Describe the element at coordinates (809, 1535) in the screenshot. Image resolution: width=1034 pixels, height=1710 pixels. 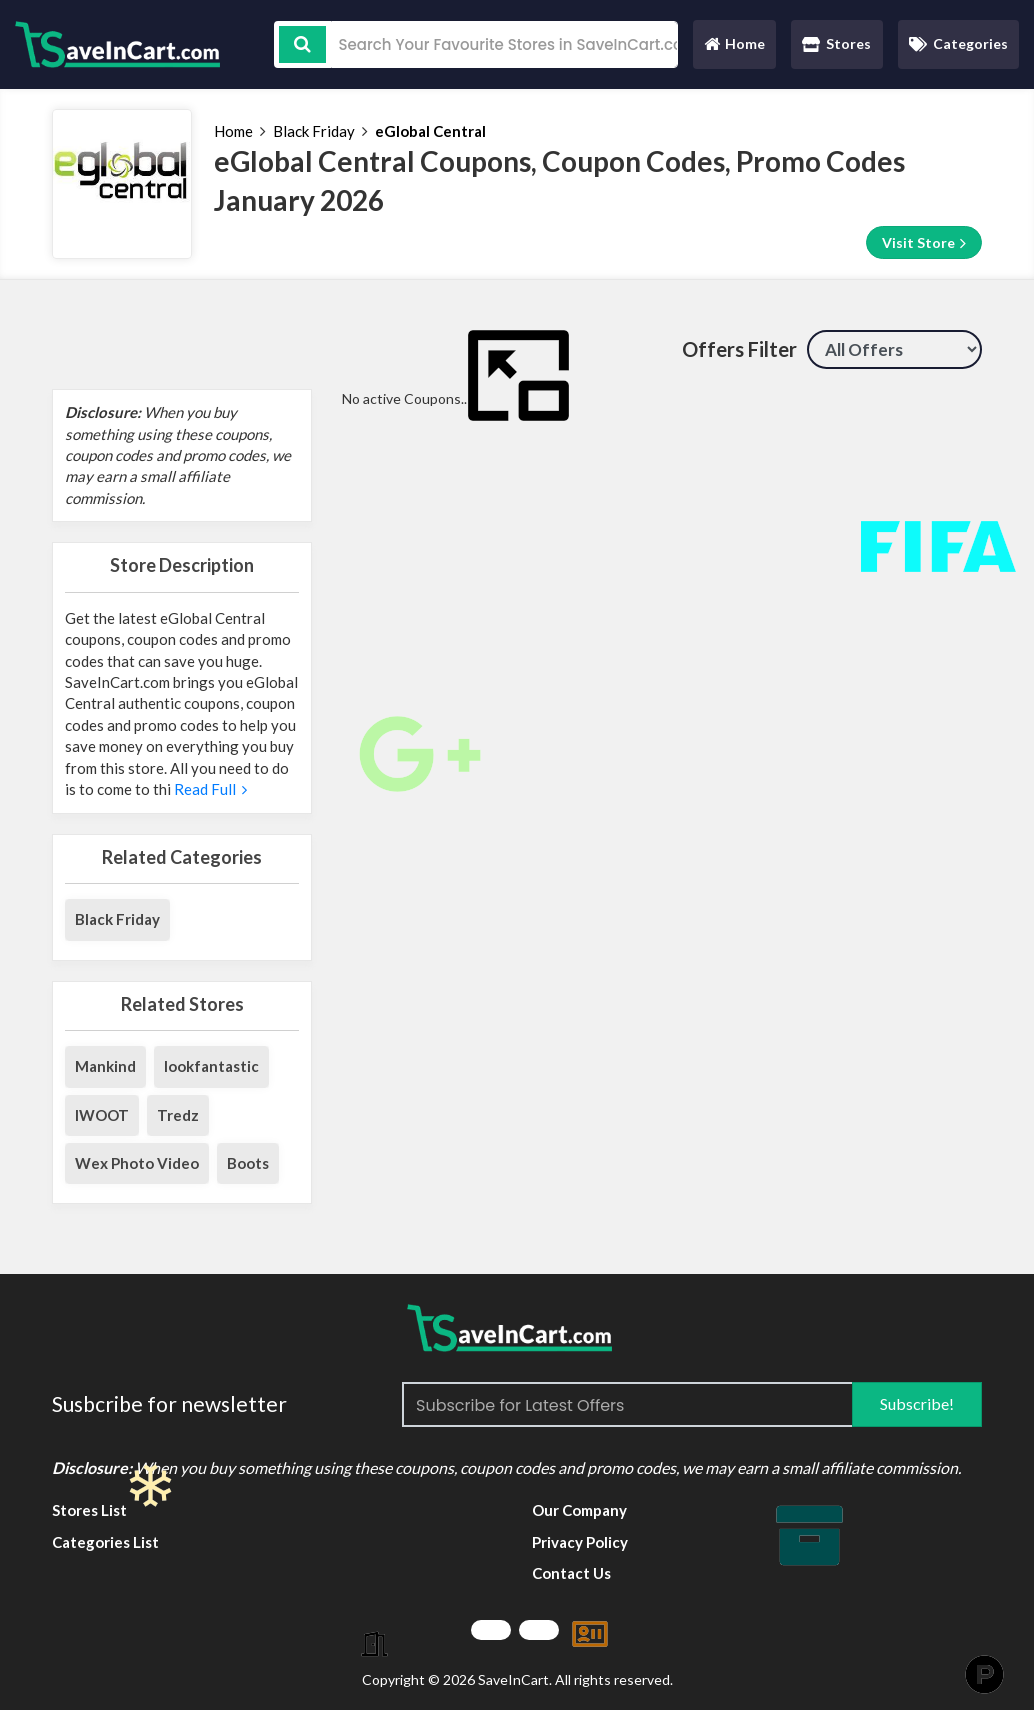
I see `archive this item` at that location.